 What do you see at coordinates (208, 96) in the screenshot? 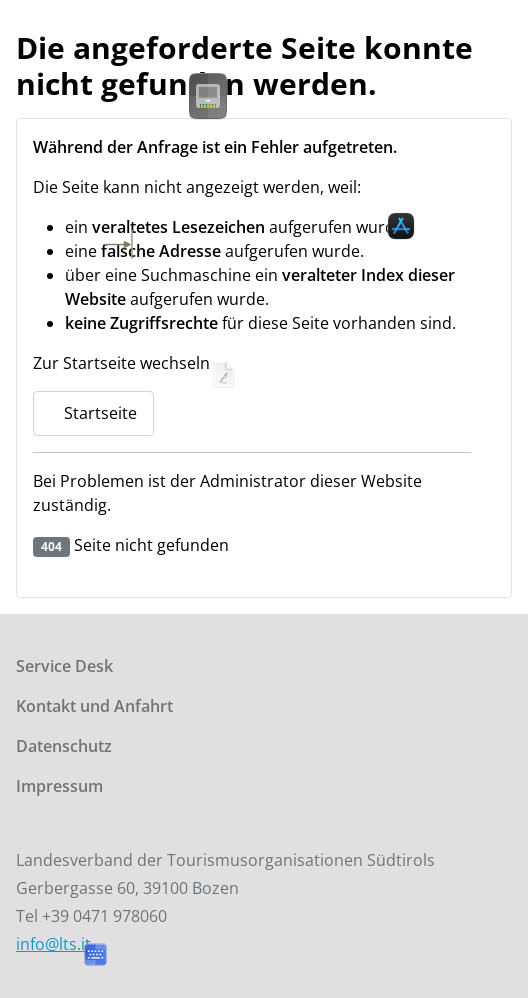
I see `a ROM file or cartridge-based game image` at bounding box center [208, 96].